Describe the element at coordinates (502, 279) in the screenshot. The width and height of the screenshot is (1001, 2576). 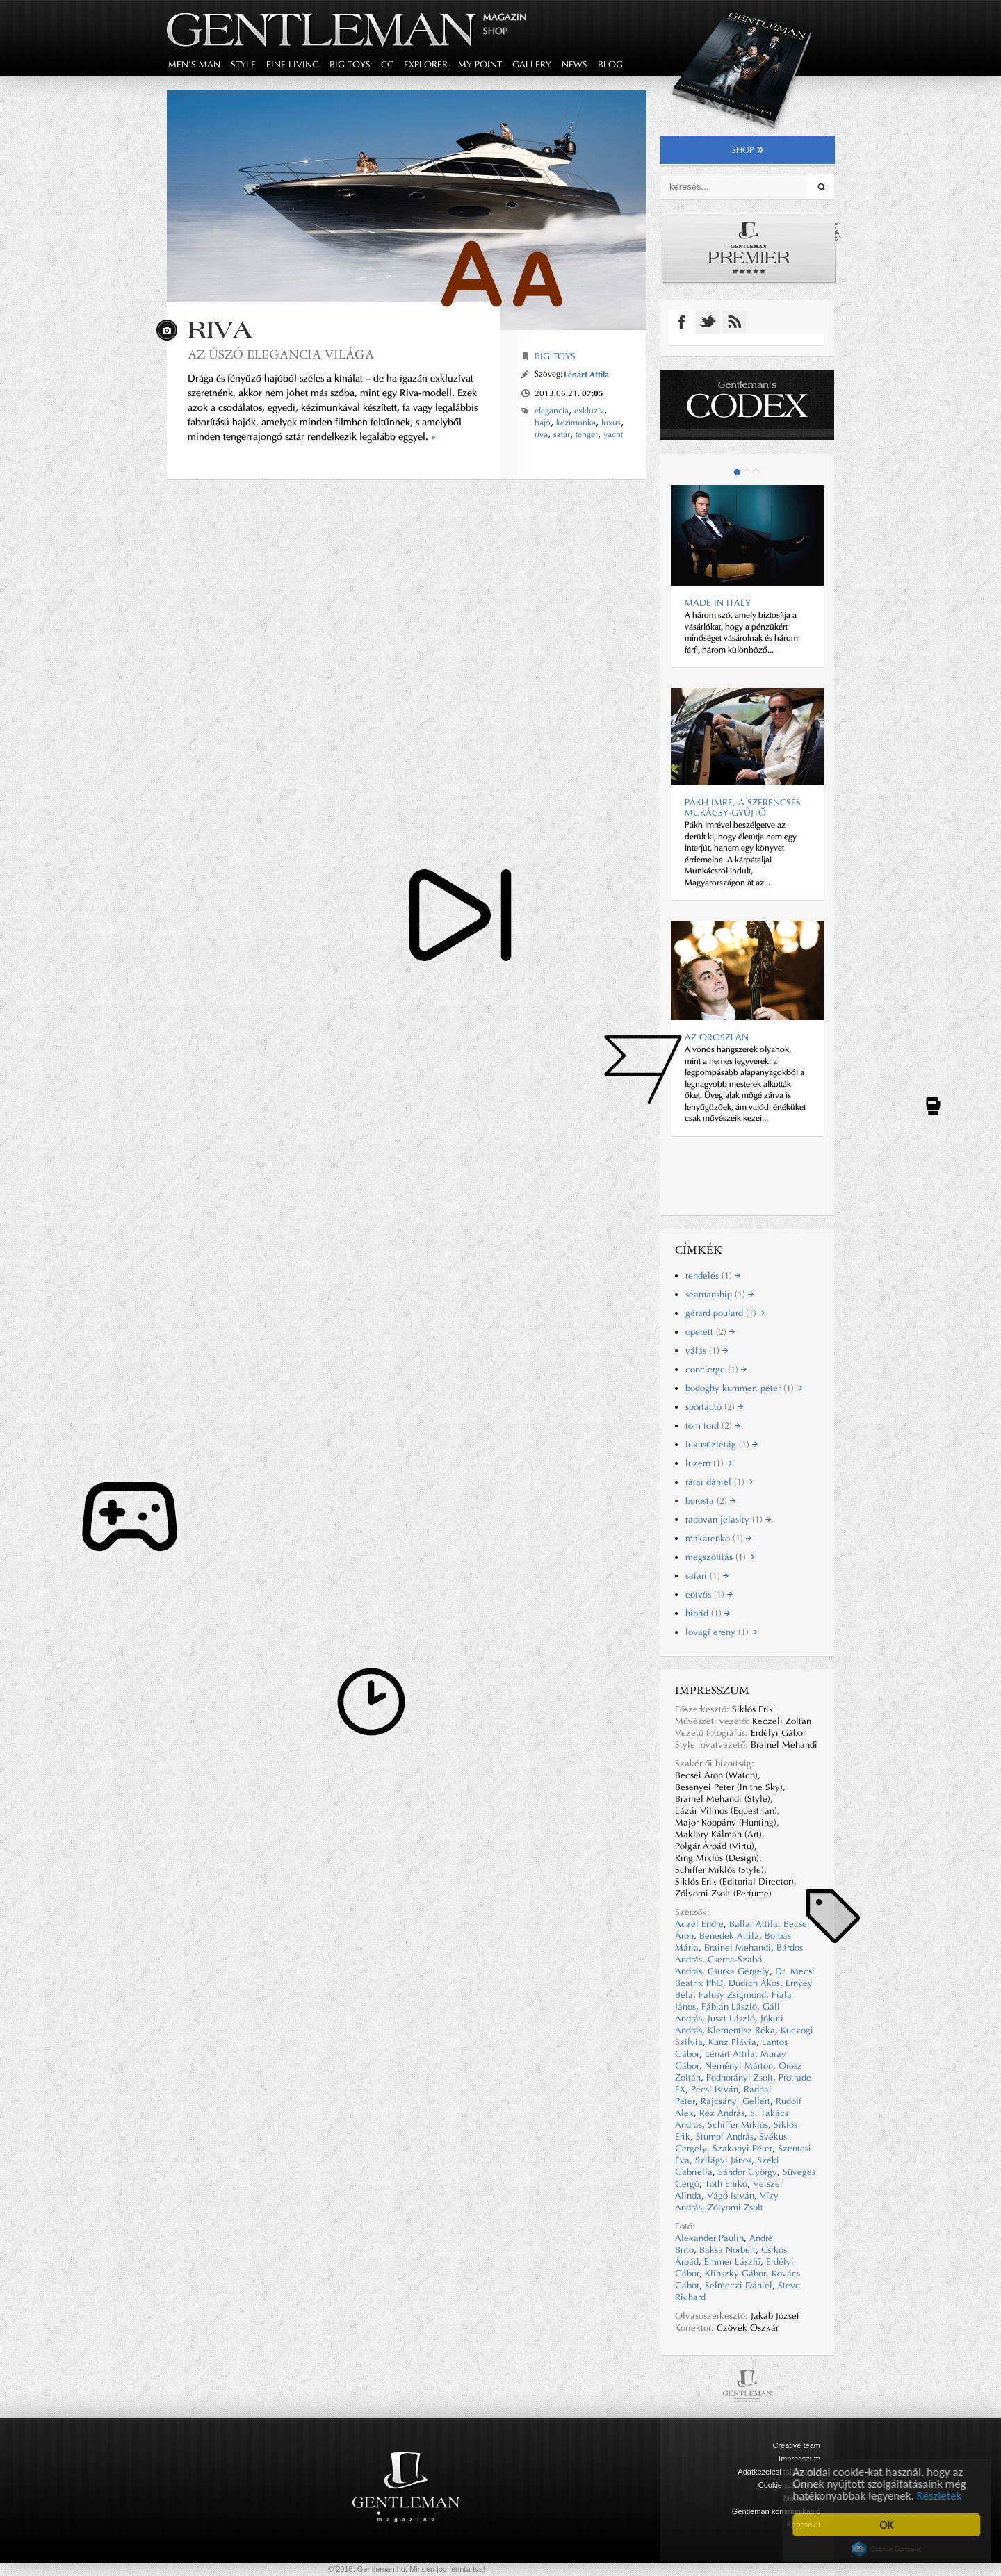
I see `adjust text size settings` at that location.